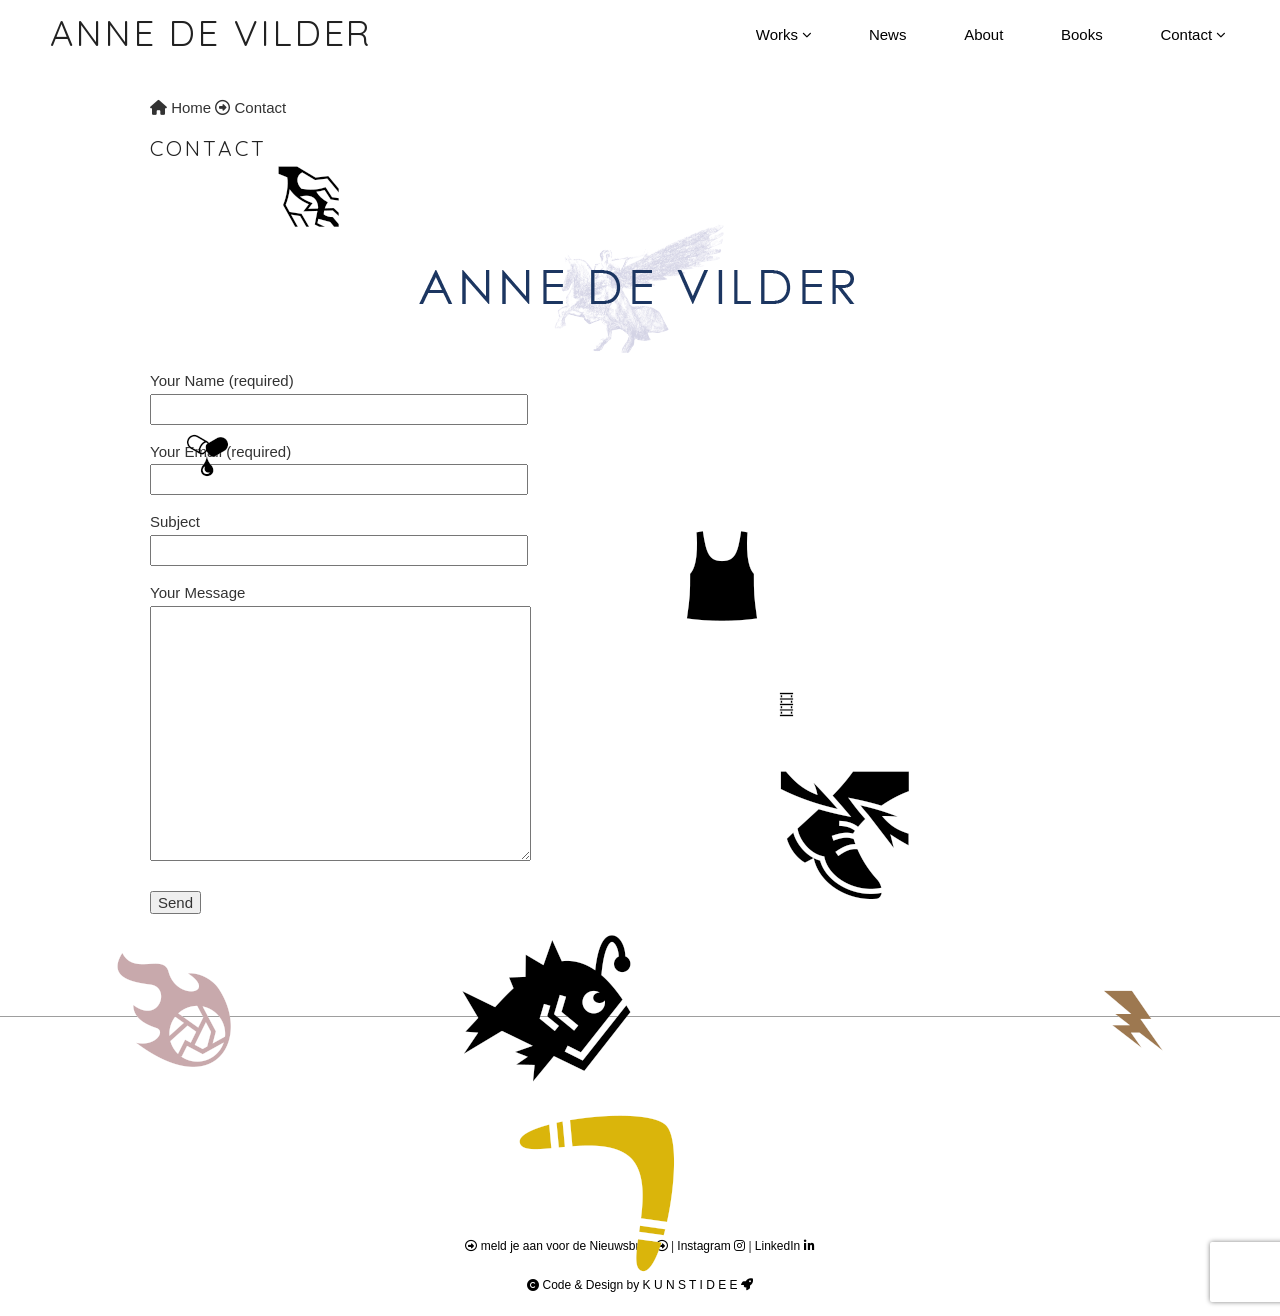  What do you see at coordinates (722, 576) in the screenshot?
I see `browse sleeveless tops in clothing store` at bounding box center [722, 576].